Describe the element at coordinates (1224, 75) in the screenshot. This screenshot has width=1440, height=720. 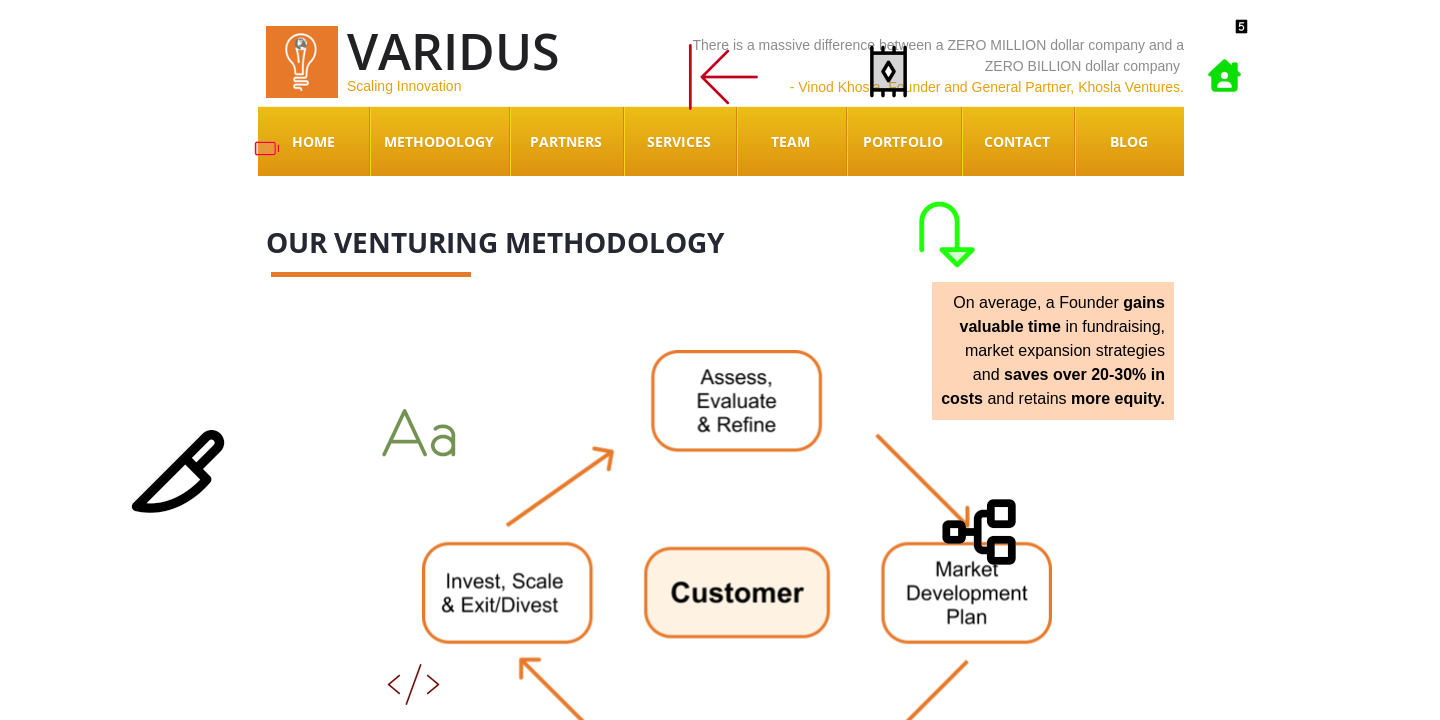
I see `view home or family account settings` at that location.